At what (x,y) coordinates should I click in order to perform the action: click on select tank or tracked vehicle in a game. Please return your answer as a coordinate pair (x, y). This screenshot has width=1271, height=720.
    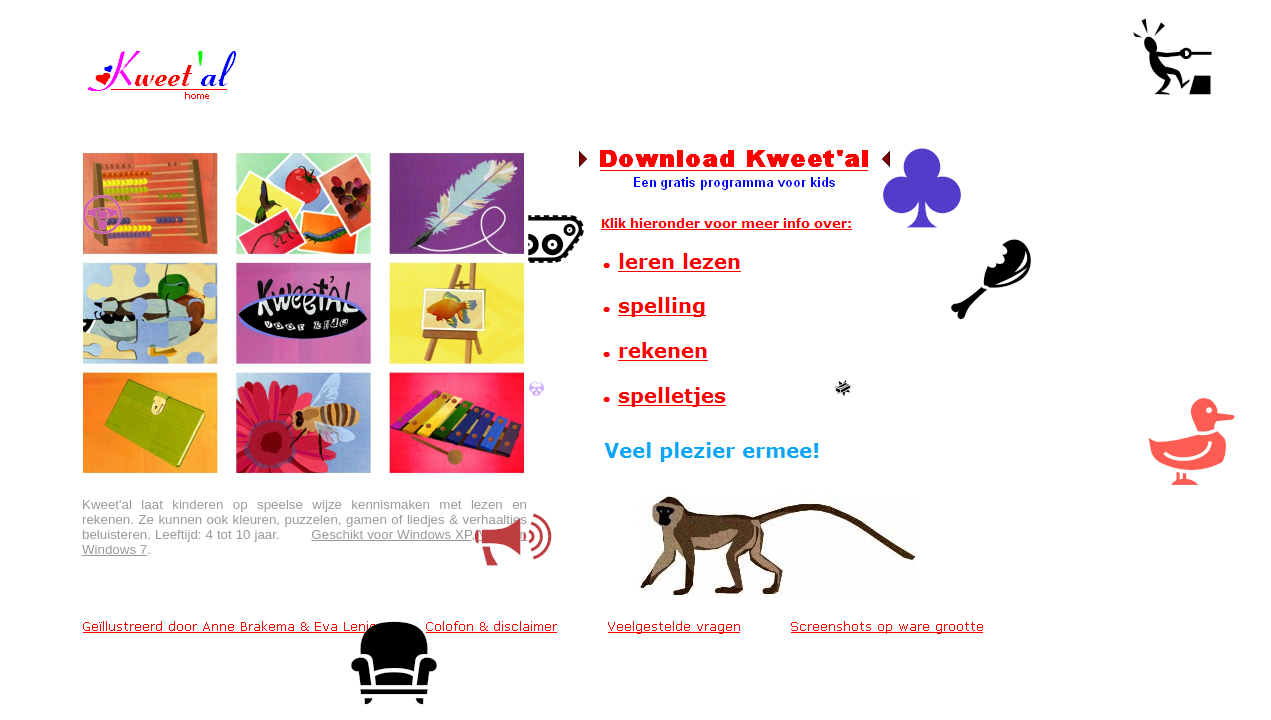
    Looking at the image, I should click on (556, 239).